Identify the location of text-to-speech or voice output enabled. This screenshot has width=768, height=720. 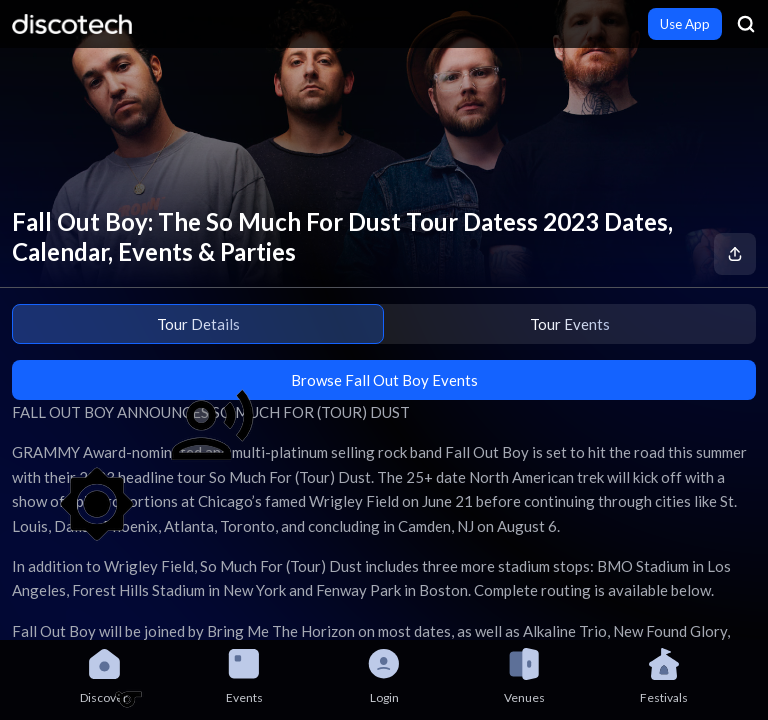
(212, 426).